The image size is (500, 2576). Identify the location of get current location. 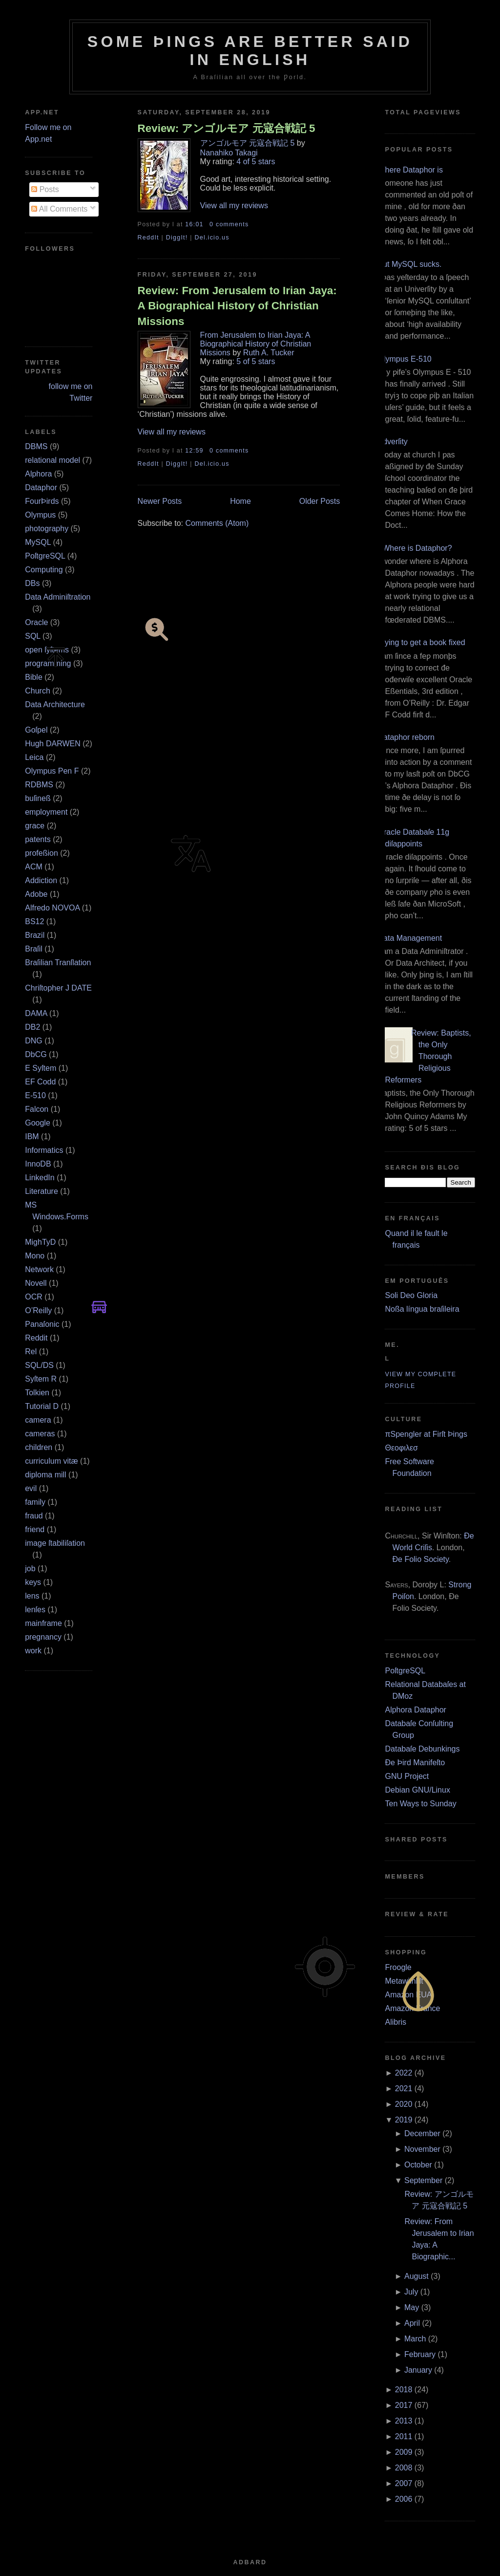
(325, 1967).